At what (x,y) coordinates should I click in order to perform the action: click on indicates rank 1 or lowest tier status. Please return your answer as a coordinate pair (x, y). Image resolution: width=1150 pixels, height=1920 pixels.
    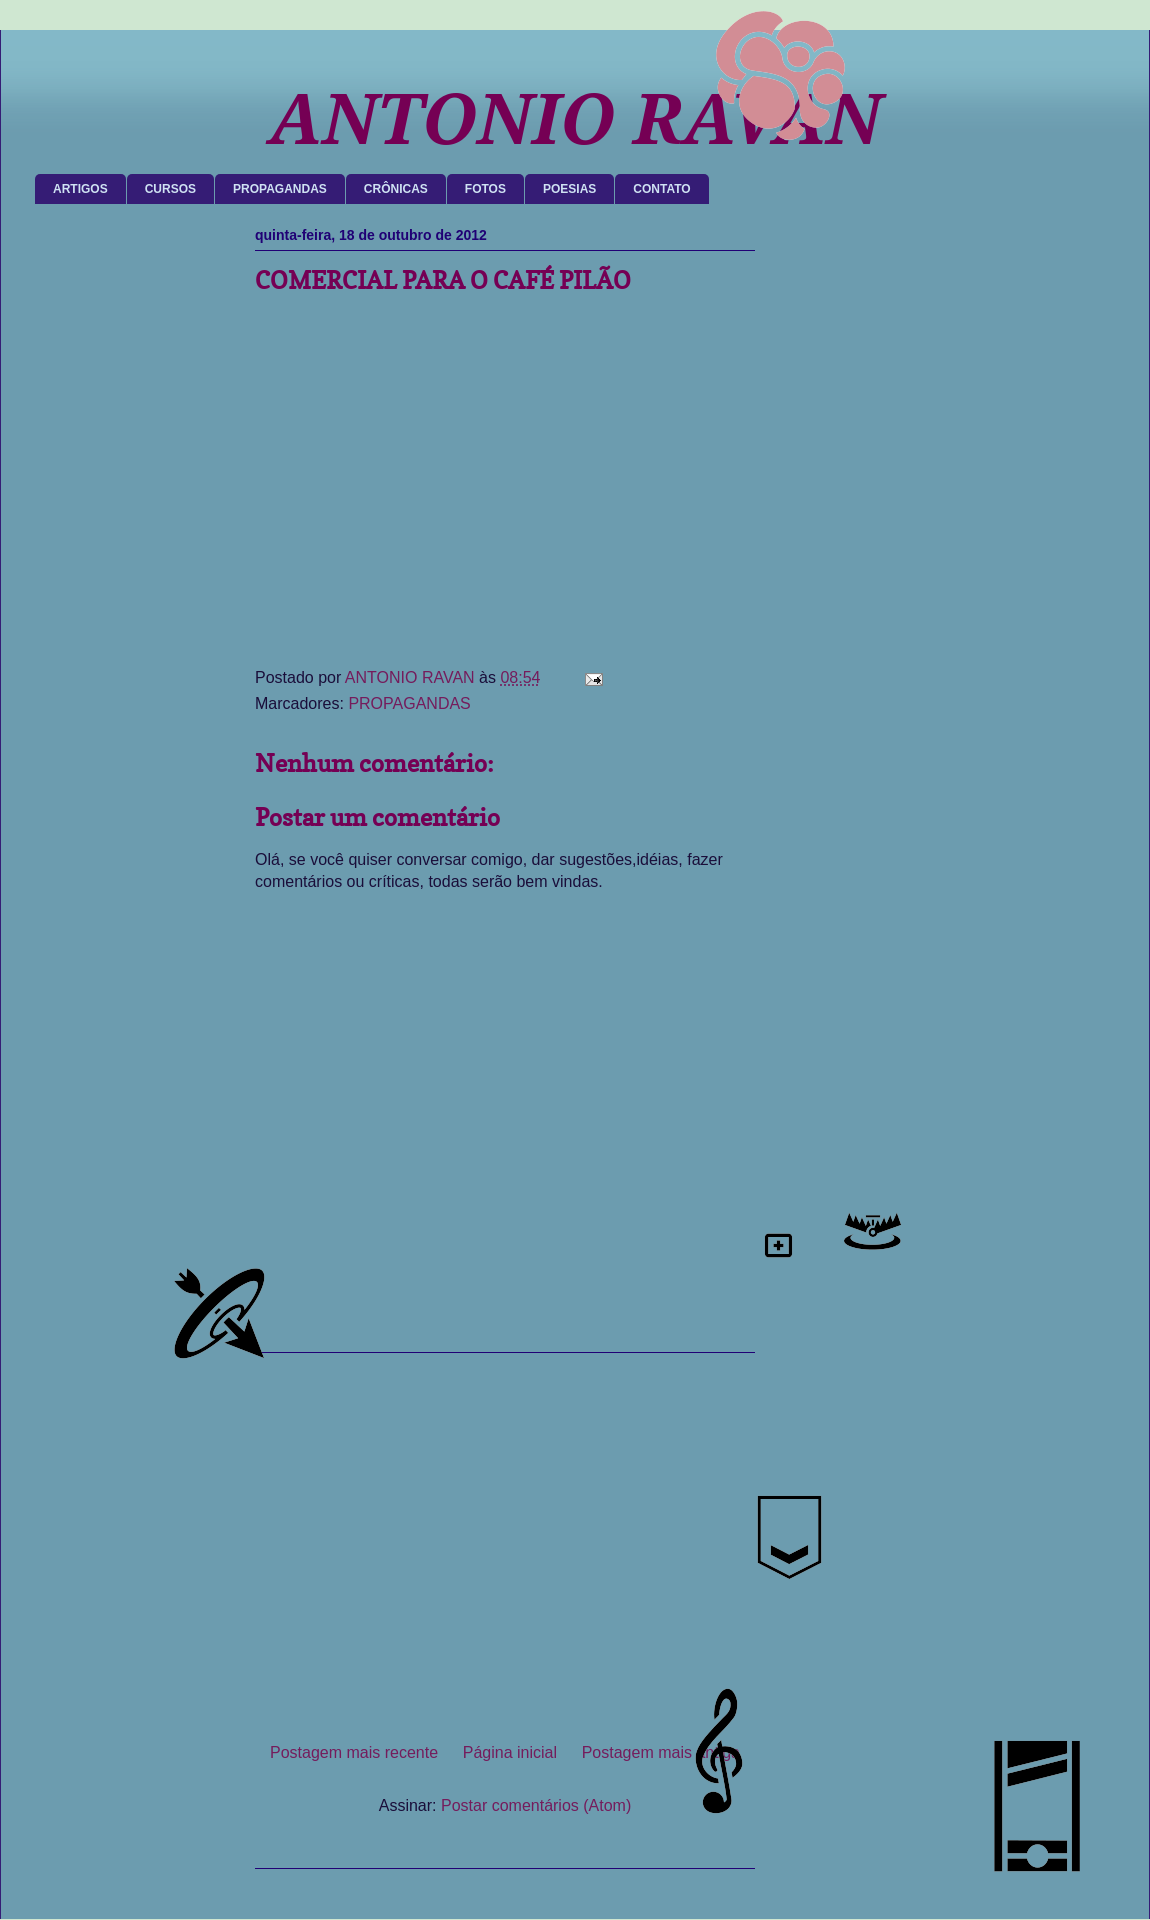
    Looking at the image, I should click on (789, 1537).